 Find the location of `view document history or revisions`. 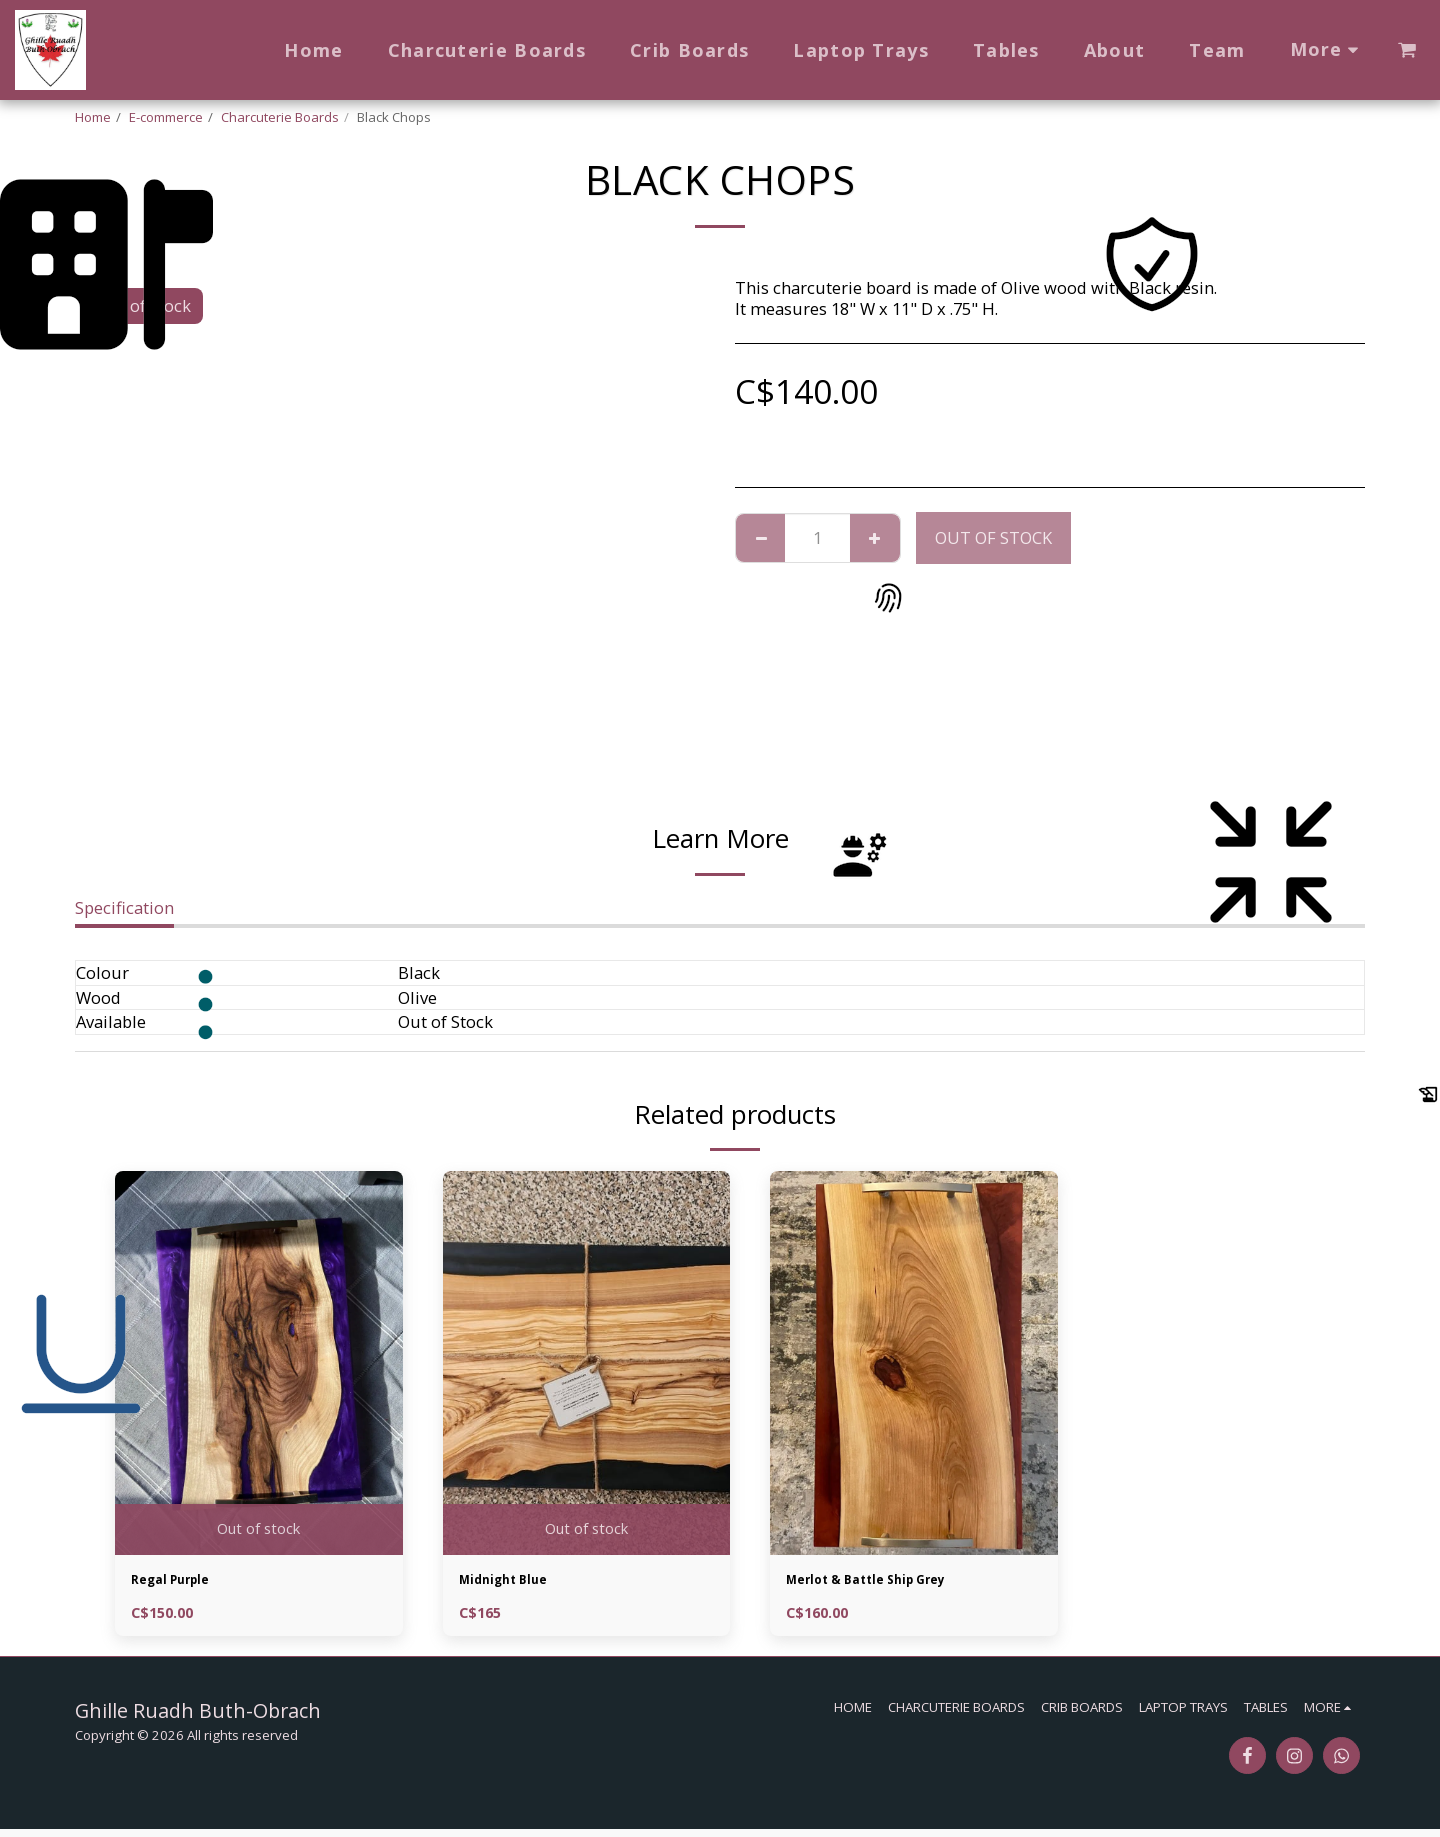

view document history or revisions is located at coordinates (1428, 1094).